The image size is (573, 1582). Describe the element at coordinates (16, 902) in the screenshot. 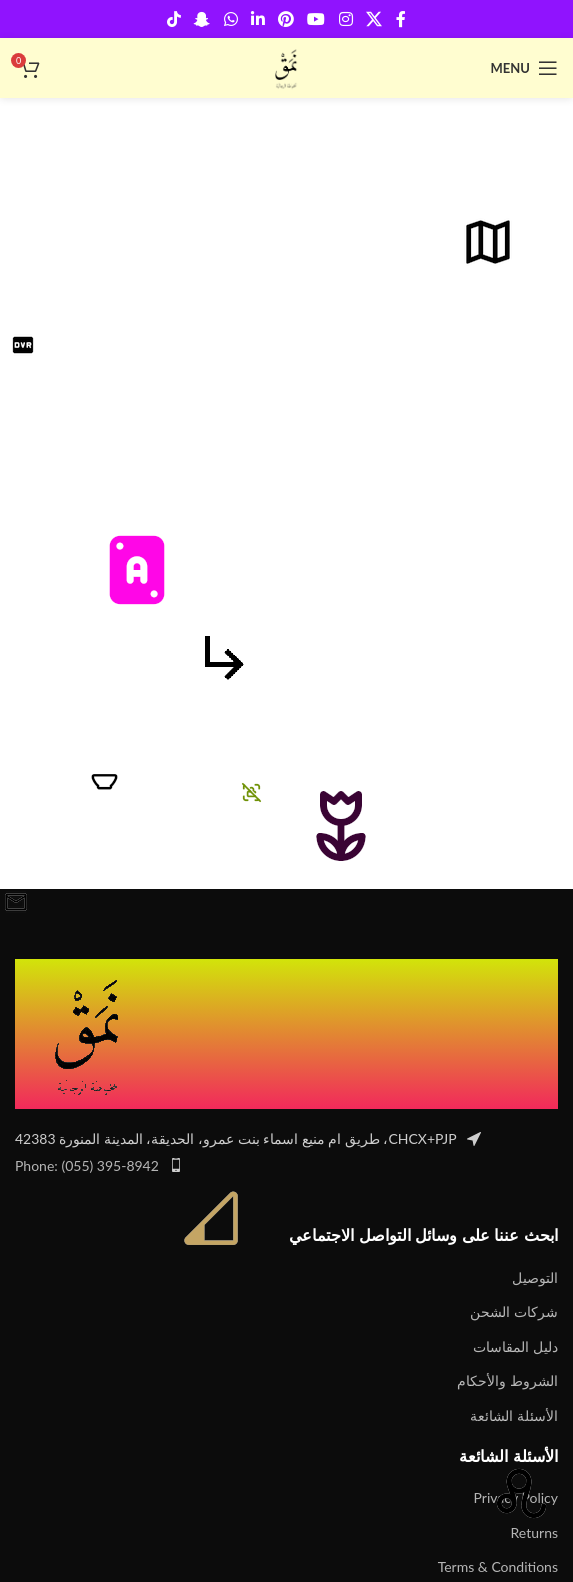

I see `open your email inbox` at that location.